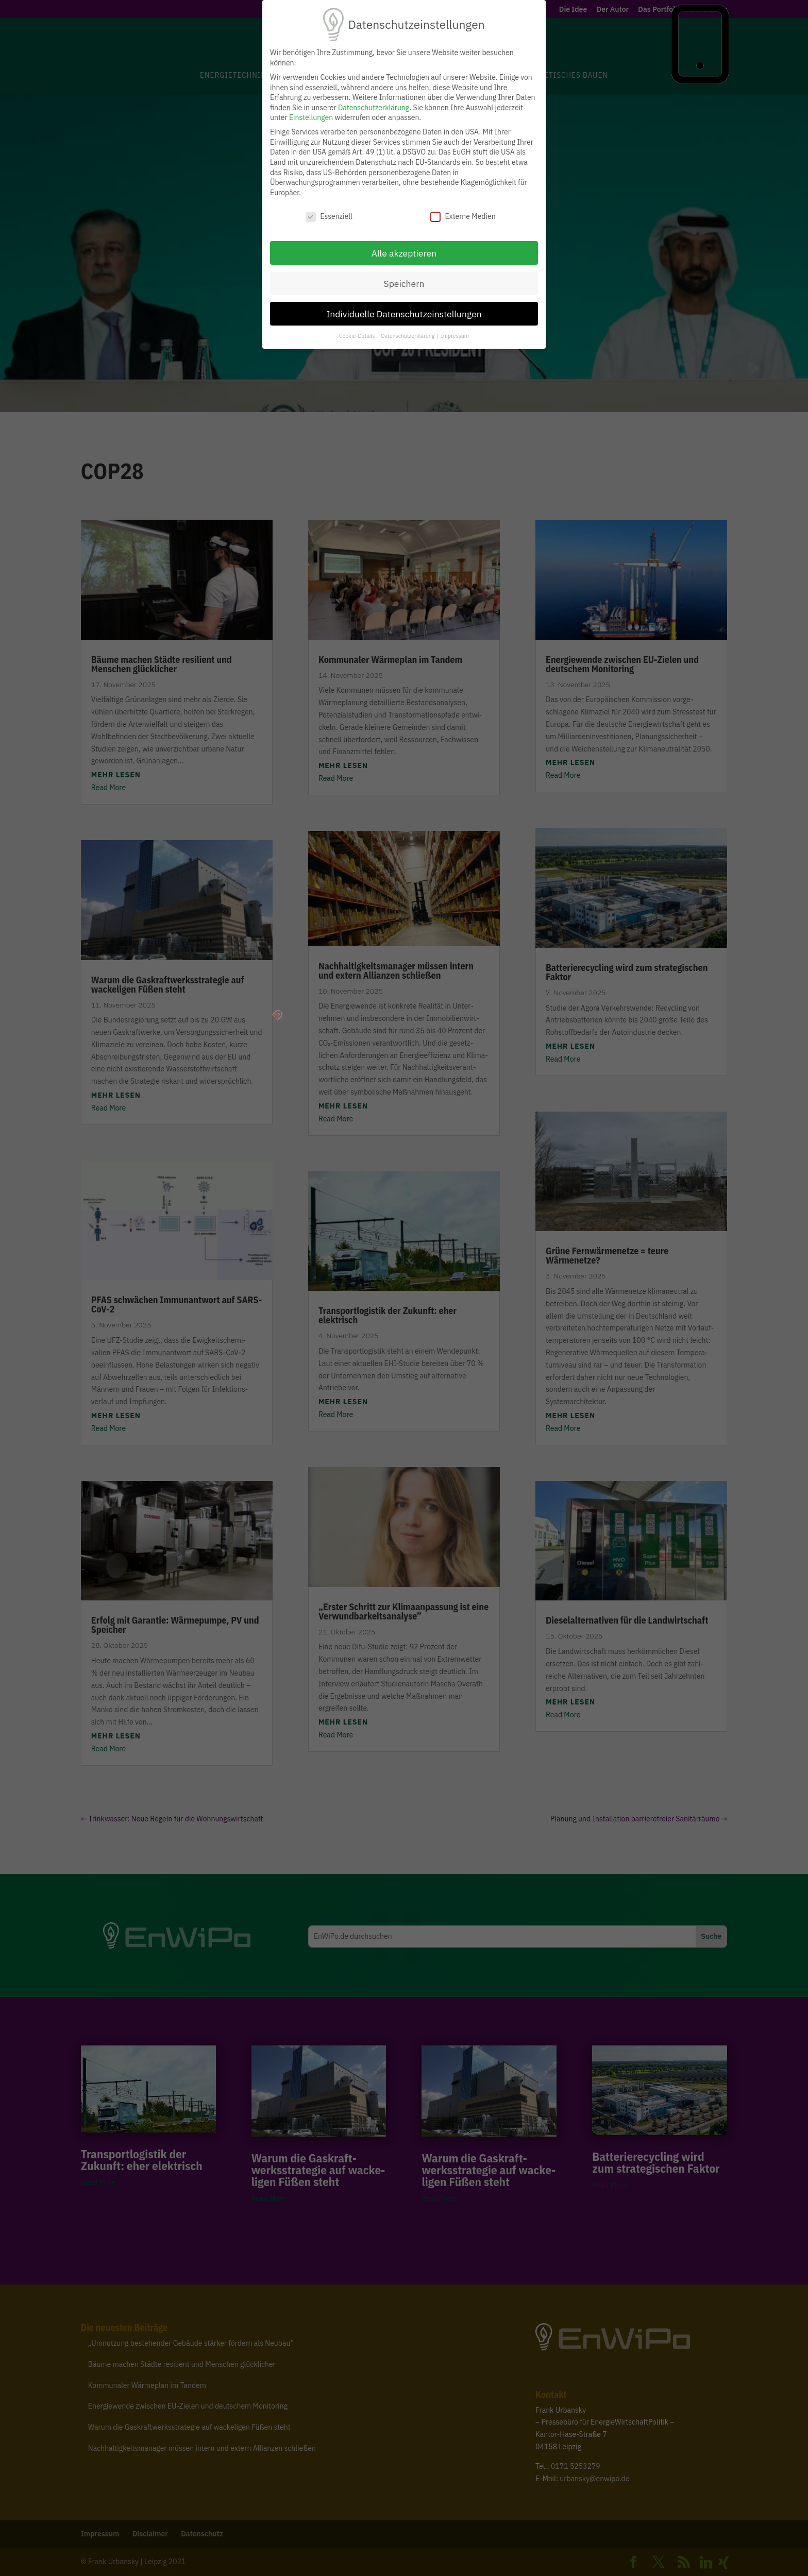 The image size is (808, 2576). Describe the element at coordinates (700, 44) in the screenshot. I see `access mobile device settings` at that location.